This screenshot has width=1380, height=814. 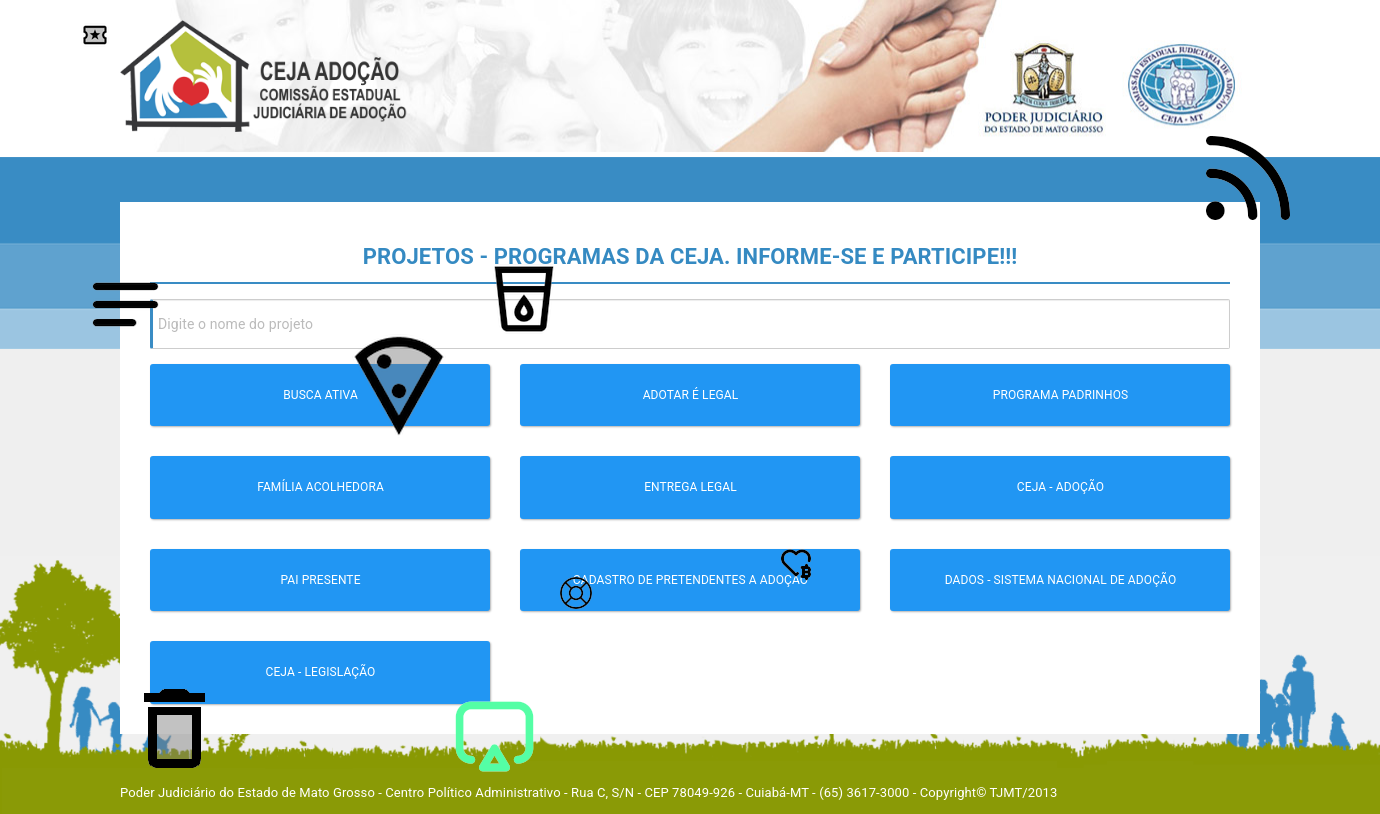 What do you see at coordinates (125, 304) in the screenshot?
I see `view or edit notes` at bounding box center [125, 304].